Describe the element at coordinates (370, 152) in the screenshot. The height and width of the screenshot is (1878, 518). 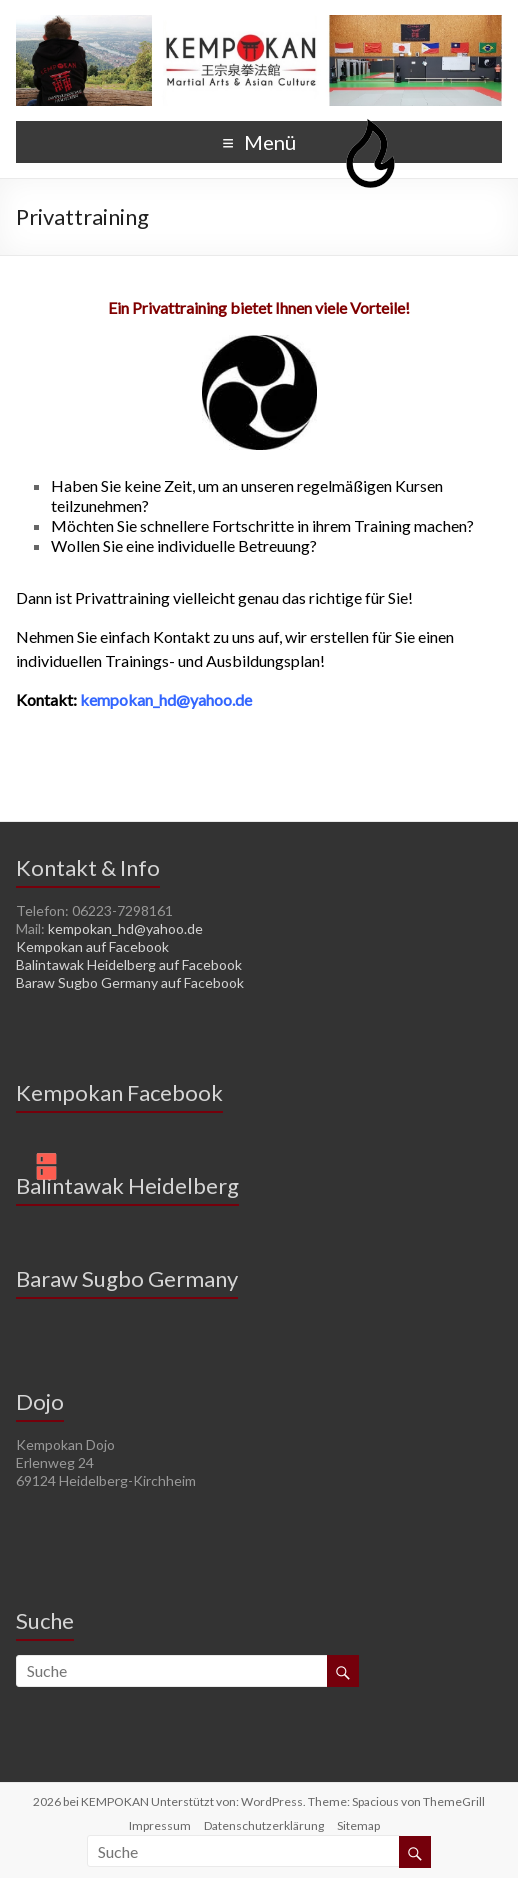
I see `view trending or hot content` at that location.